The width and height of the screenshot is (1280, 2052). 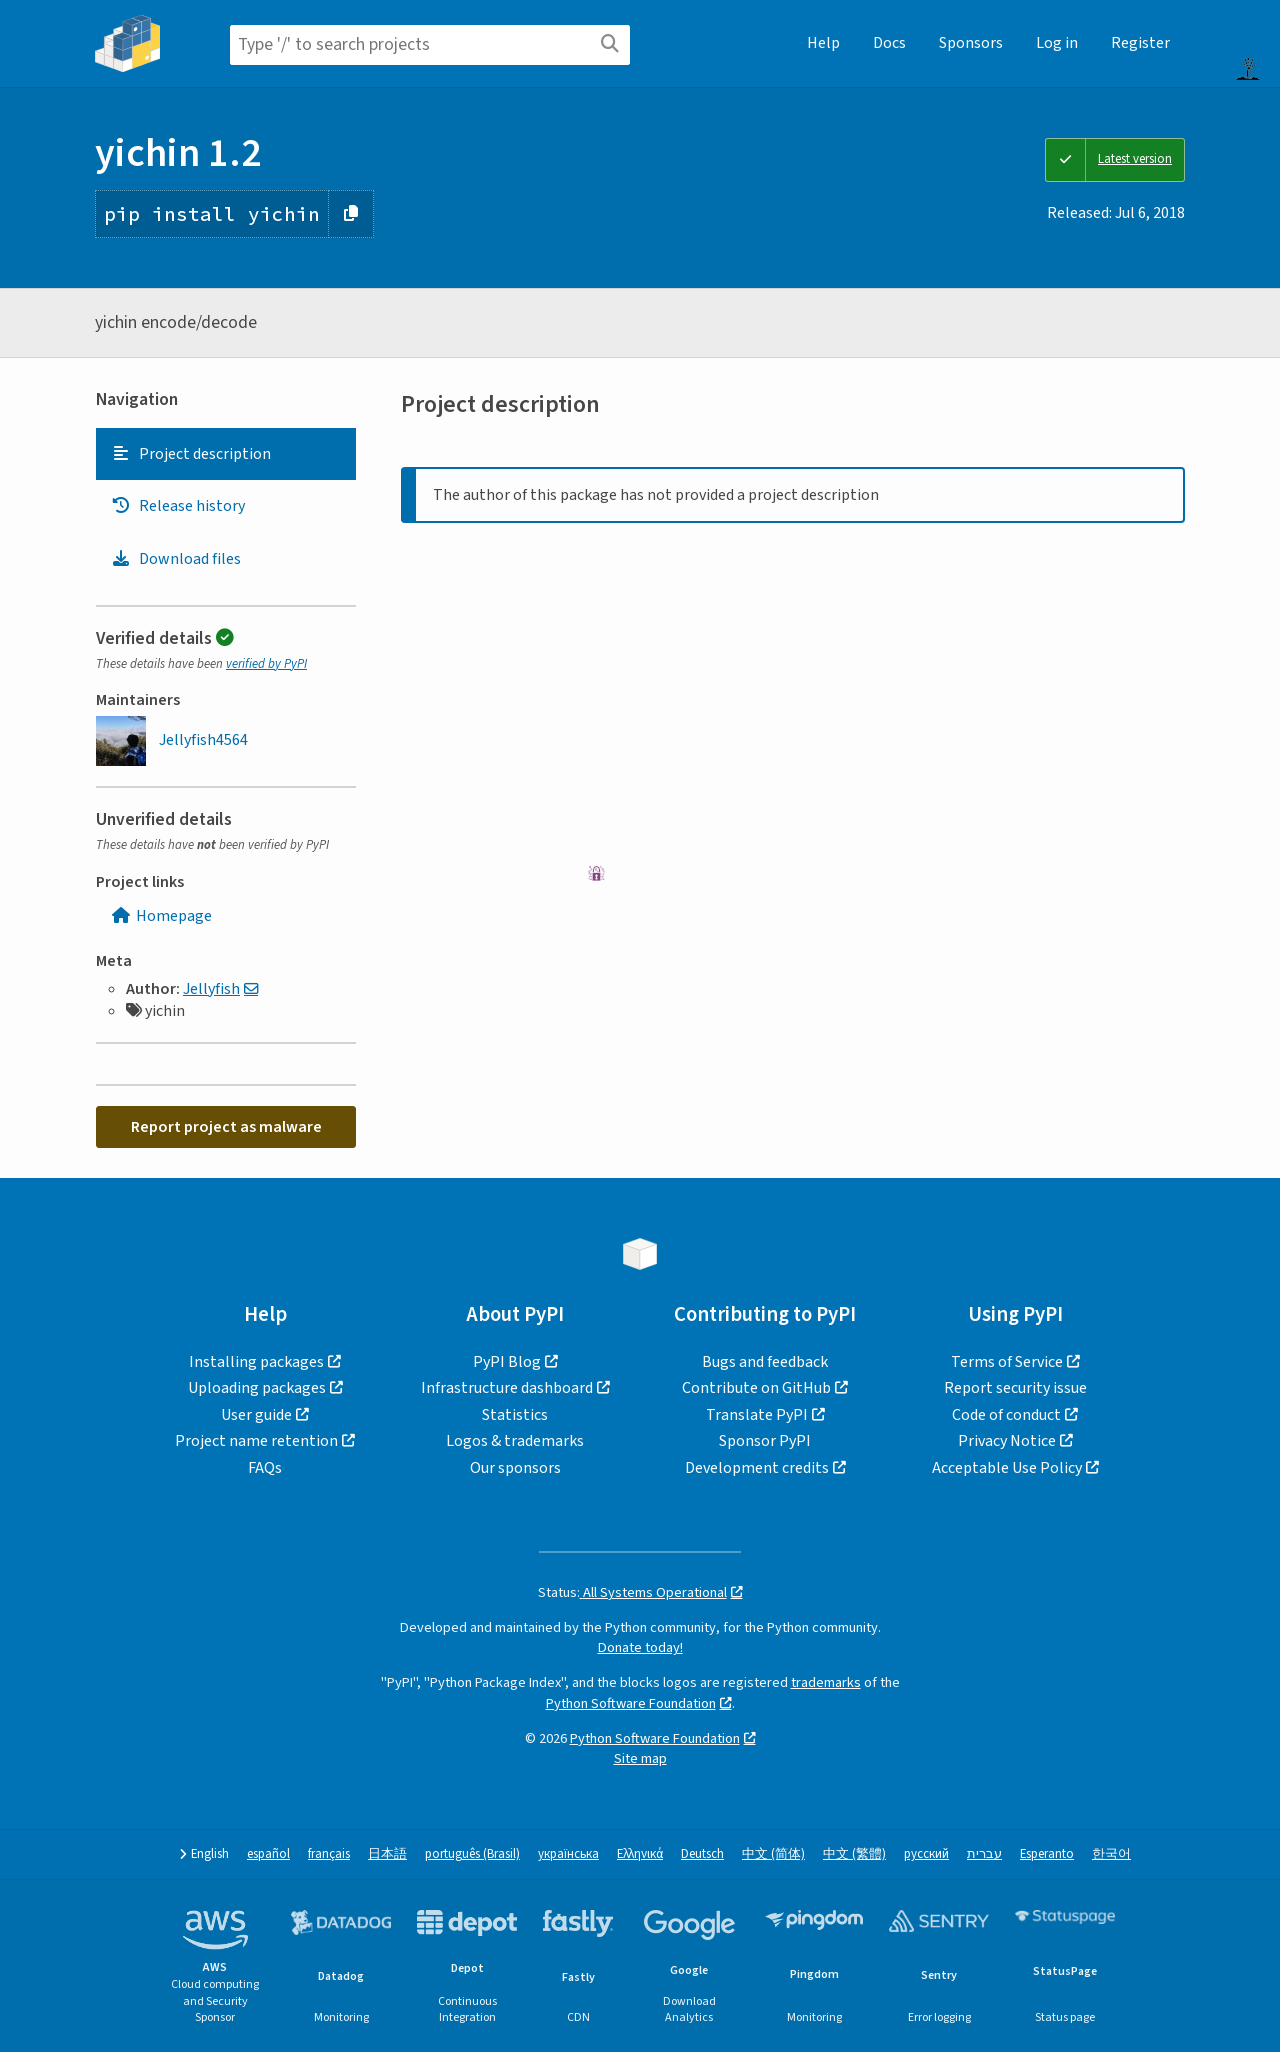 What do you see at coordinates (596, 873) in the screenshot?
I see `indicates a secure encrypted connection` at bounding box center [596, 873].